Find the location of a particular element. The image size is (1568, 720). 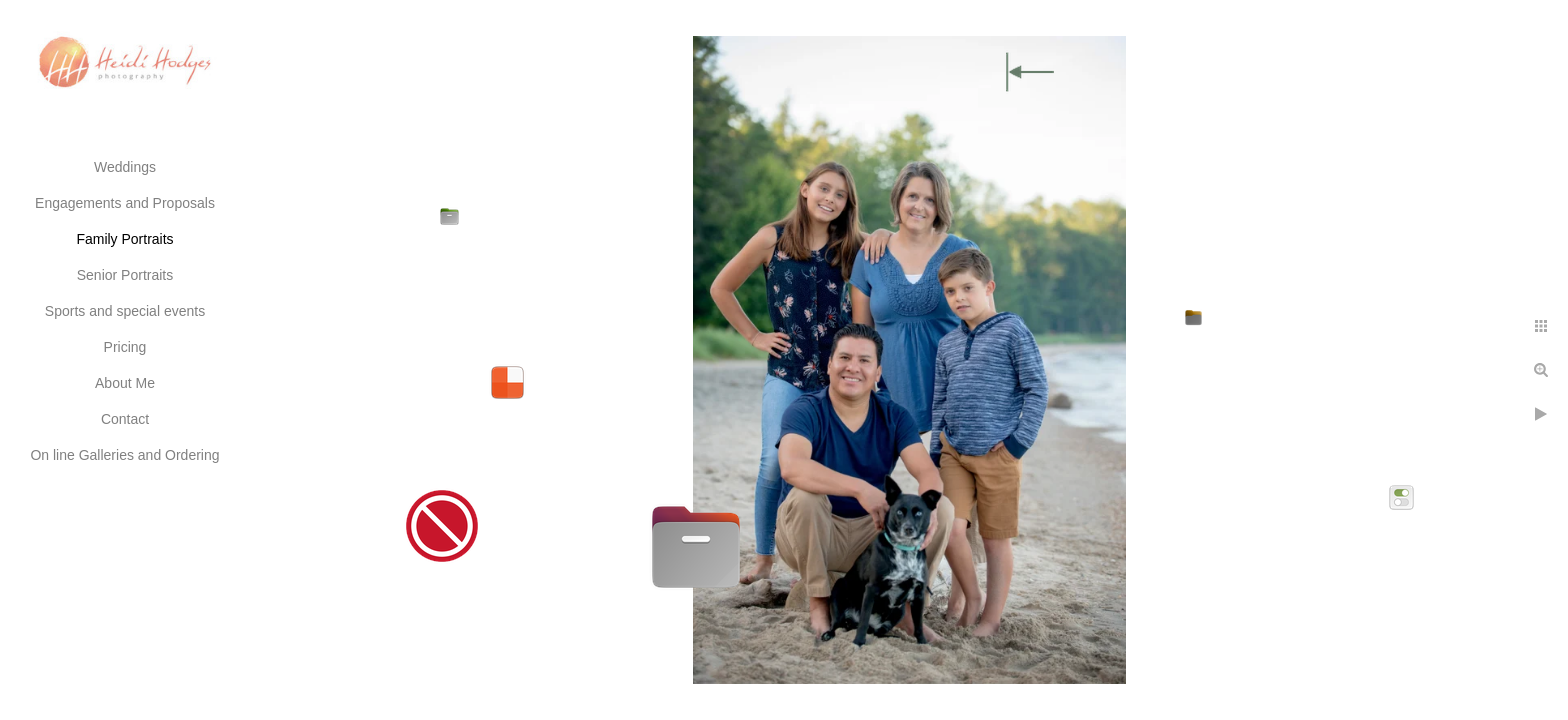

indicates a folder is ready to accept a dragged item is located at coordinates (1193, 317).